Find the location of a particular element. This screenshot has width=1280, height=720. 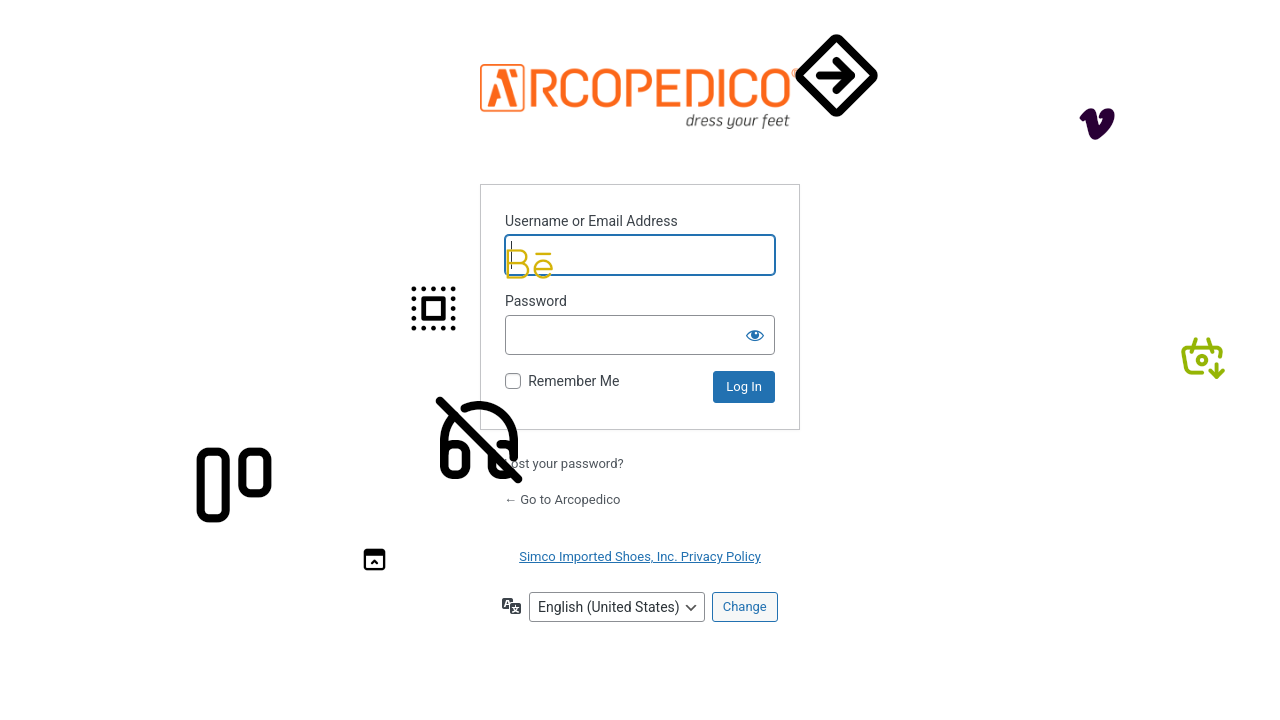

mute or disable audio output is located at coordinates (479, 440).